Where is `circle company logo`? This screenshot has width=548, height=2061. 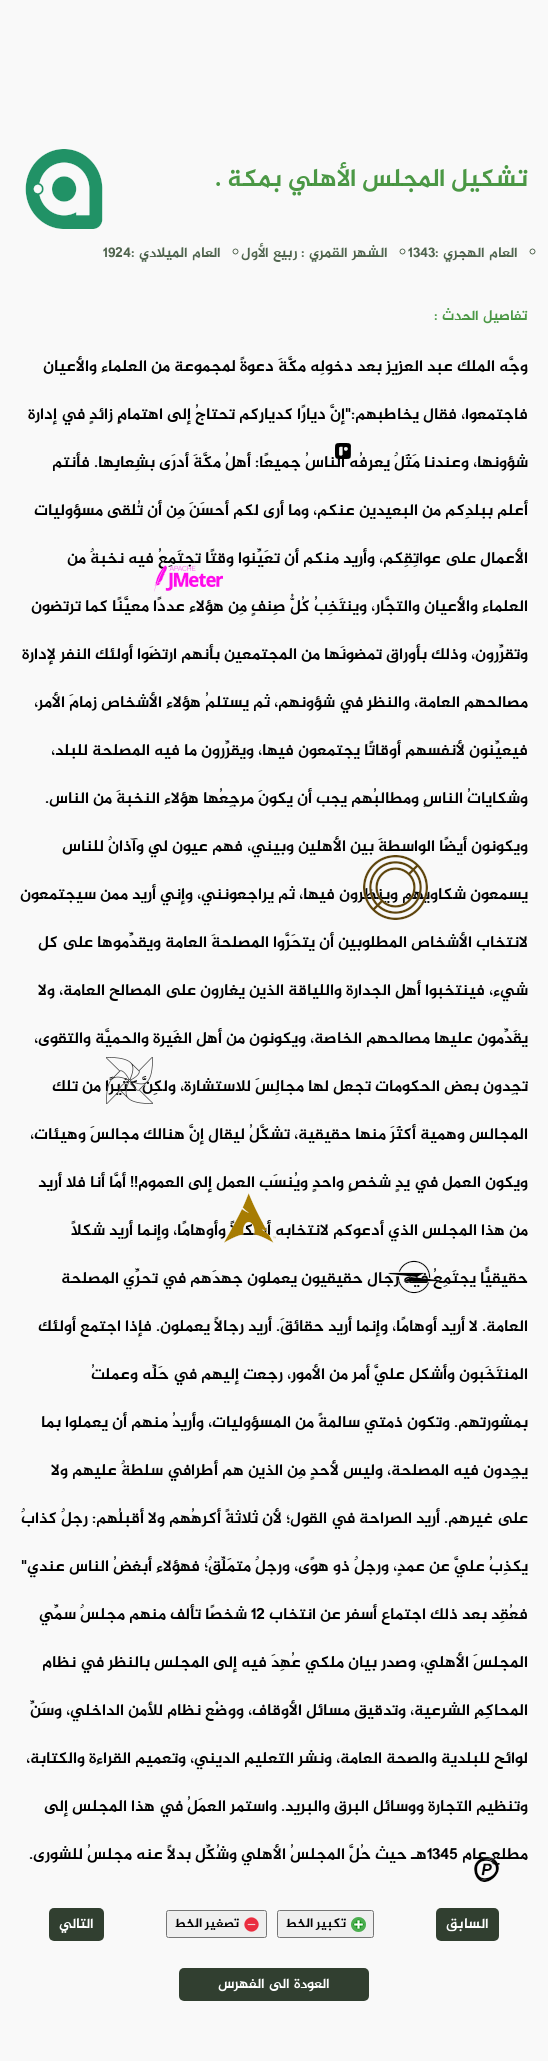 circle company logo is located at coordinates (395, 887).